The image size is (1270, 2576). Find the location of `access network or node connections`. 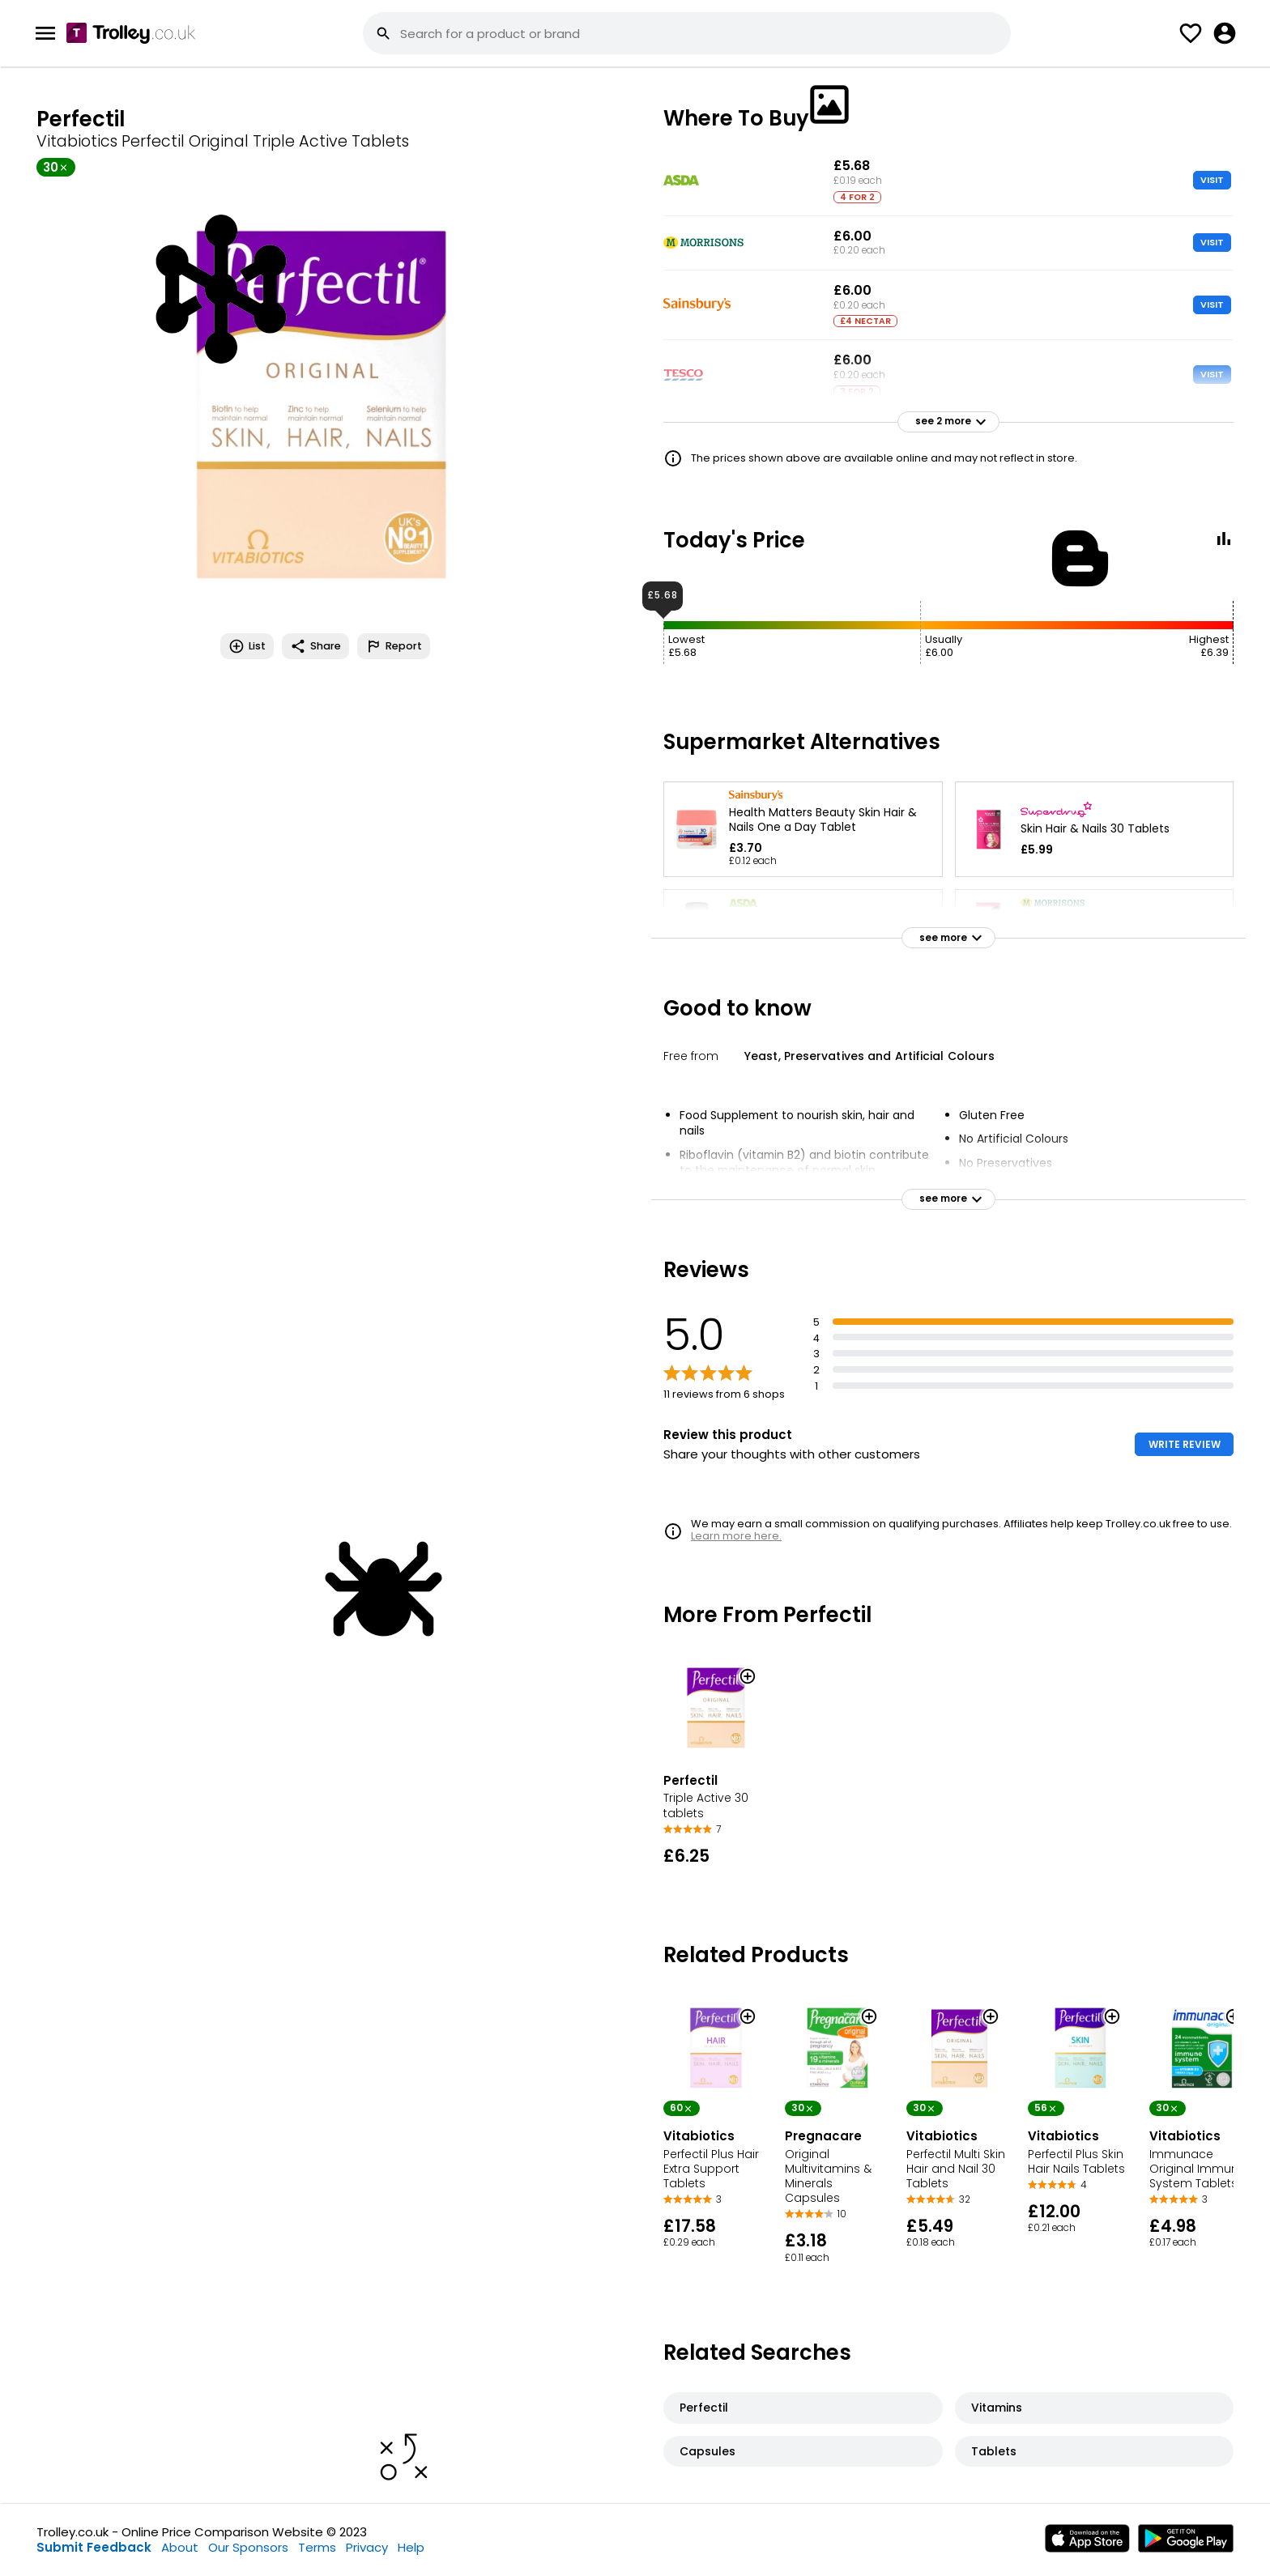

access network or node connections is located at coordinates (221, 289).